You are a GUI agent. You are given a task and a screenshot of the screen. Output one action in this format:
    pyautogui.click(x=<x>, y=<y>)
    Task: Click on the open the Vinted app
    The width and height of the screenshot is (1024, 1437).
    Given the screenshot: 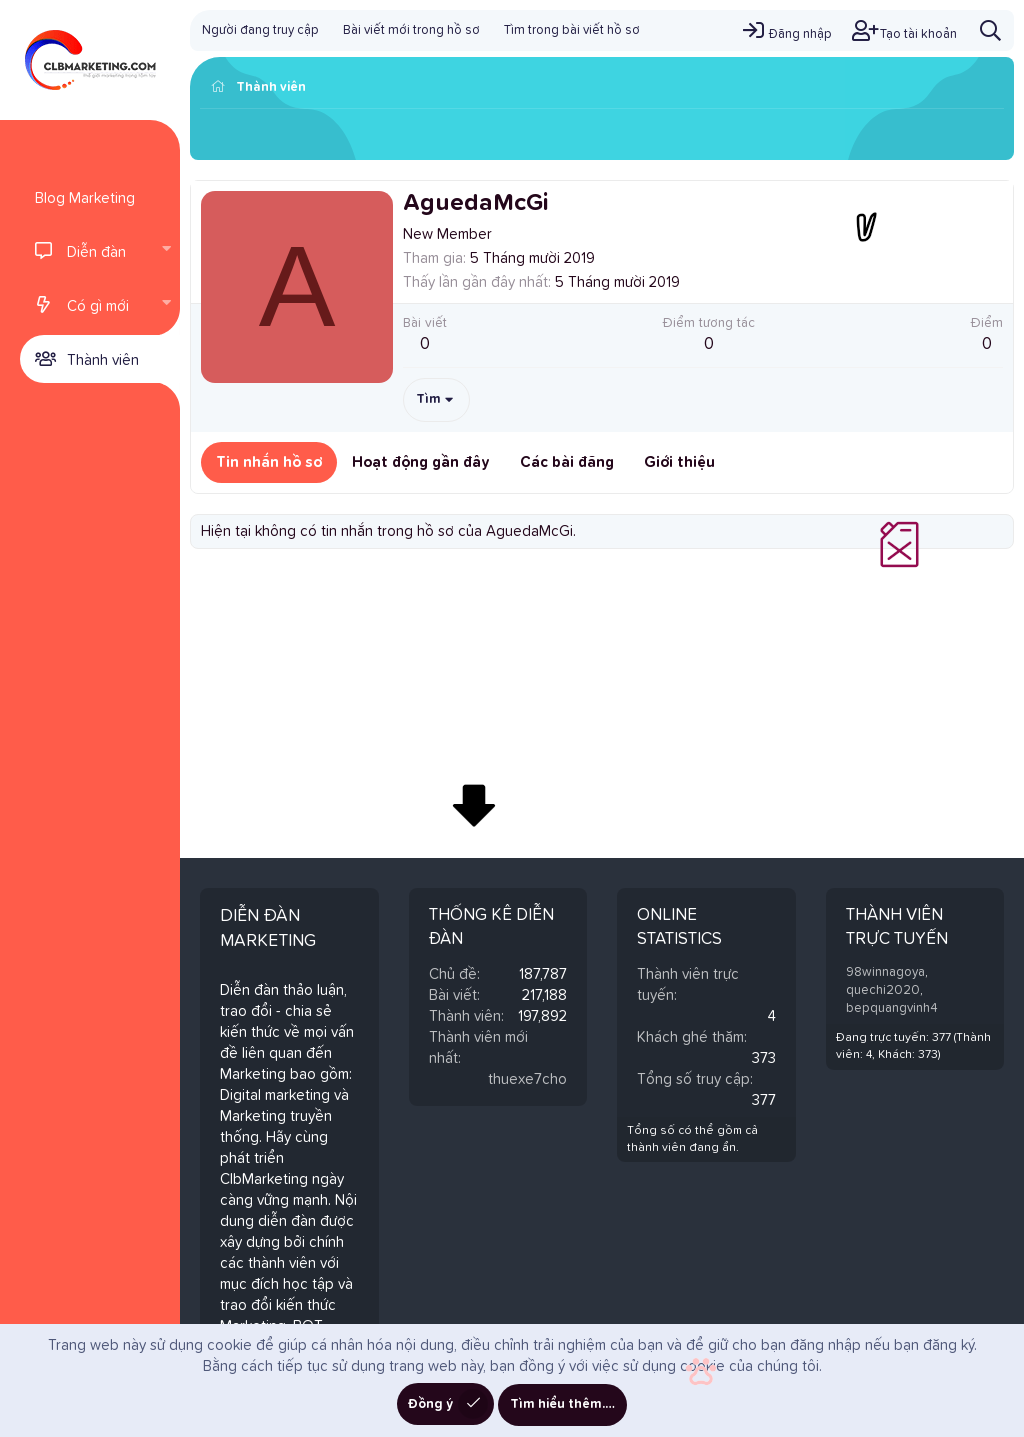 What is the action you would take?
    pyautogui.click(x=866, y=227)
    